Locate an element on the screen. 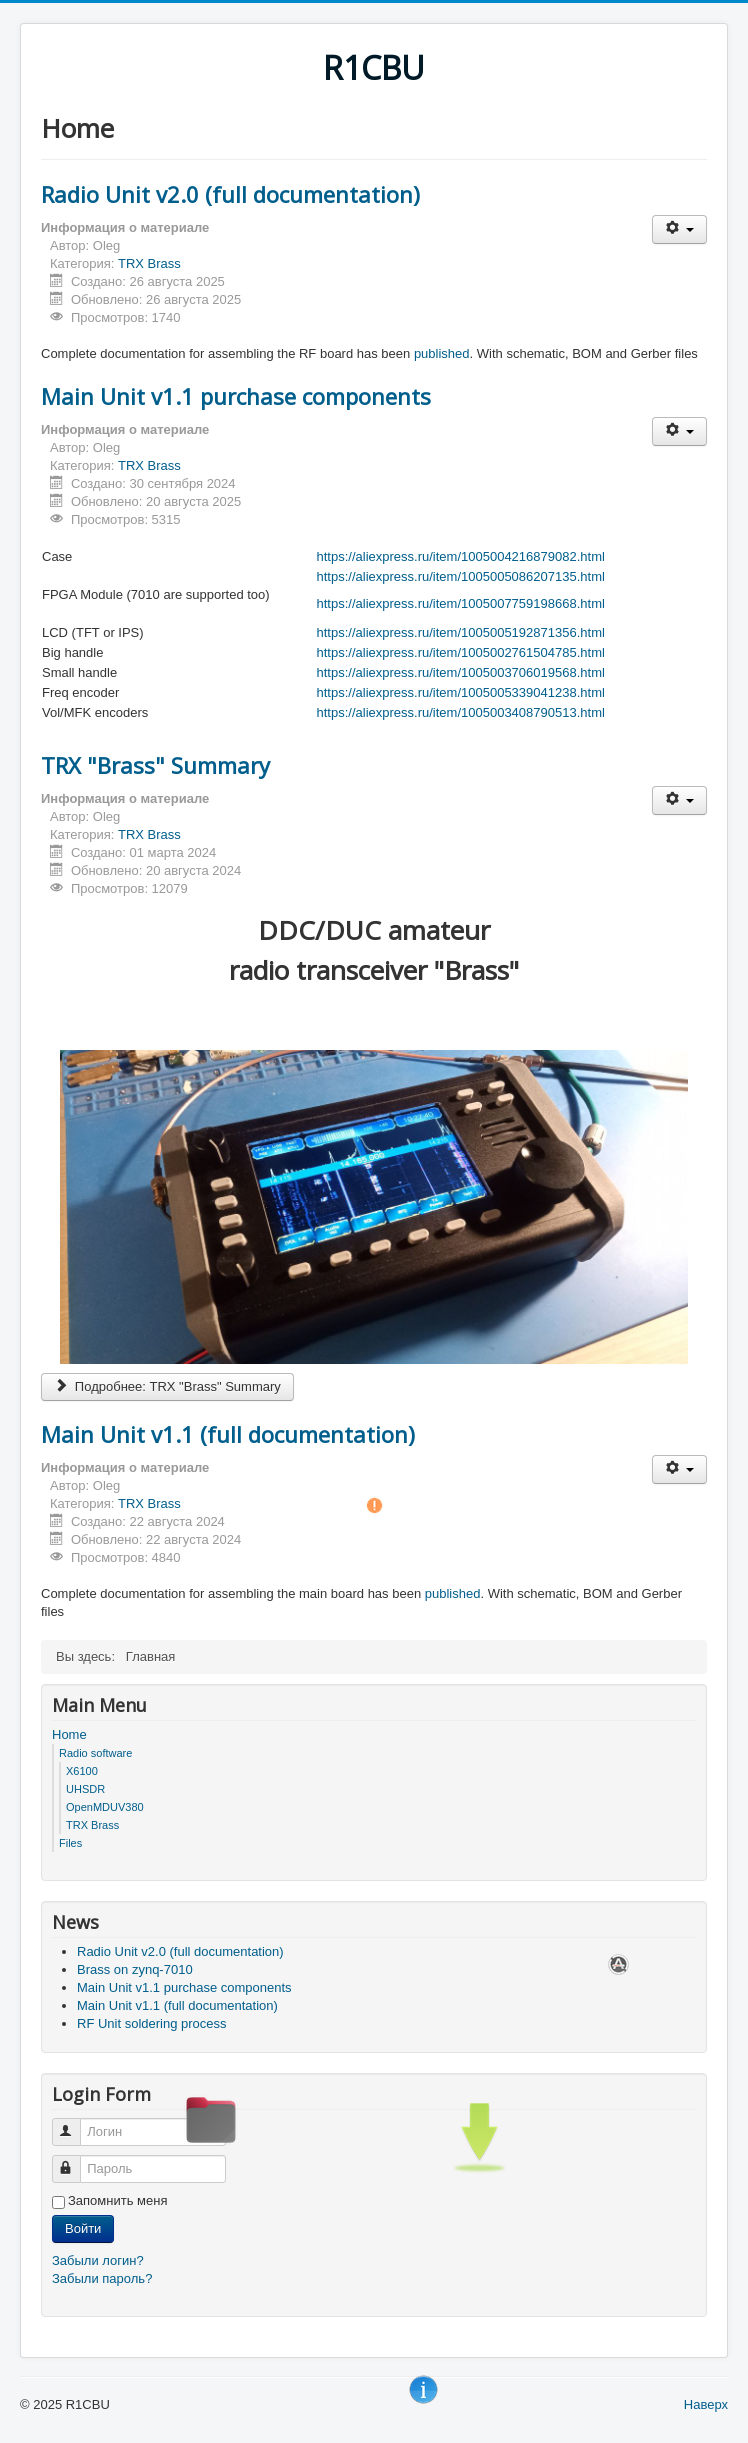  open the system software update application is located at coordinates (618, 1964).